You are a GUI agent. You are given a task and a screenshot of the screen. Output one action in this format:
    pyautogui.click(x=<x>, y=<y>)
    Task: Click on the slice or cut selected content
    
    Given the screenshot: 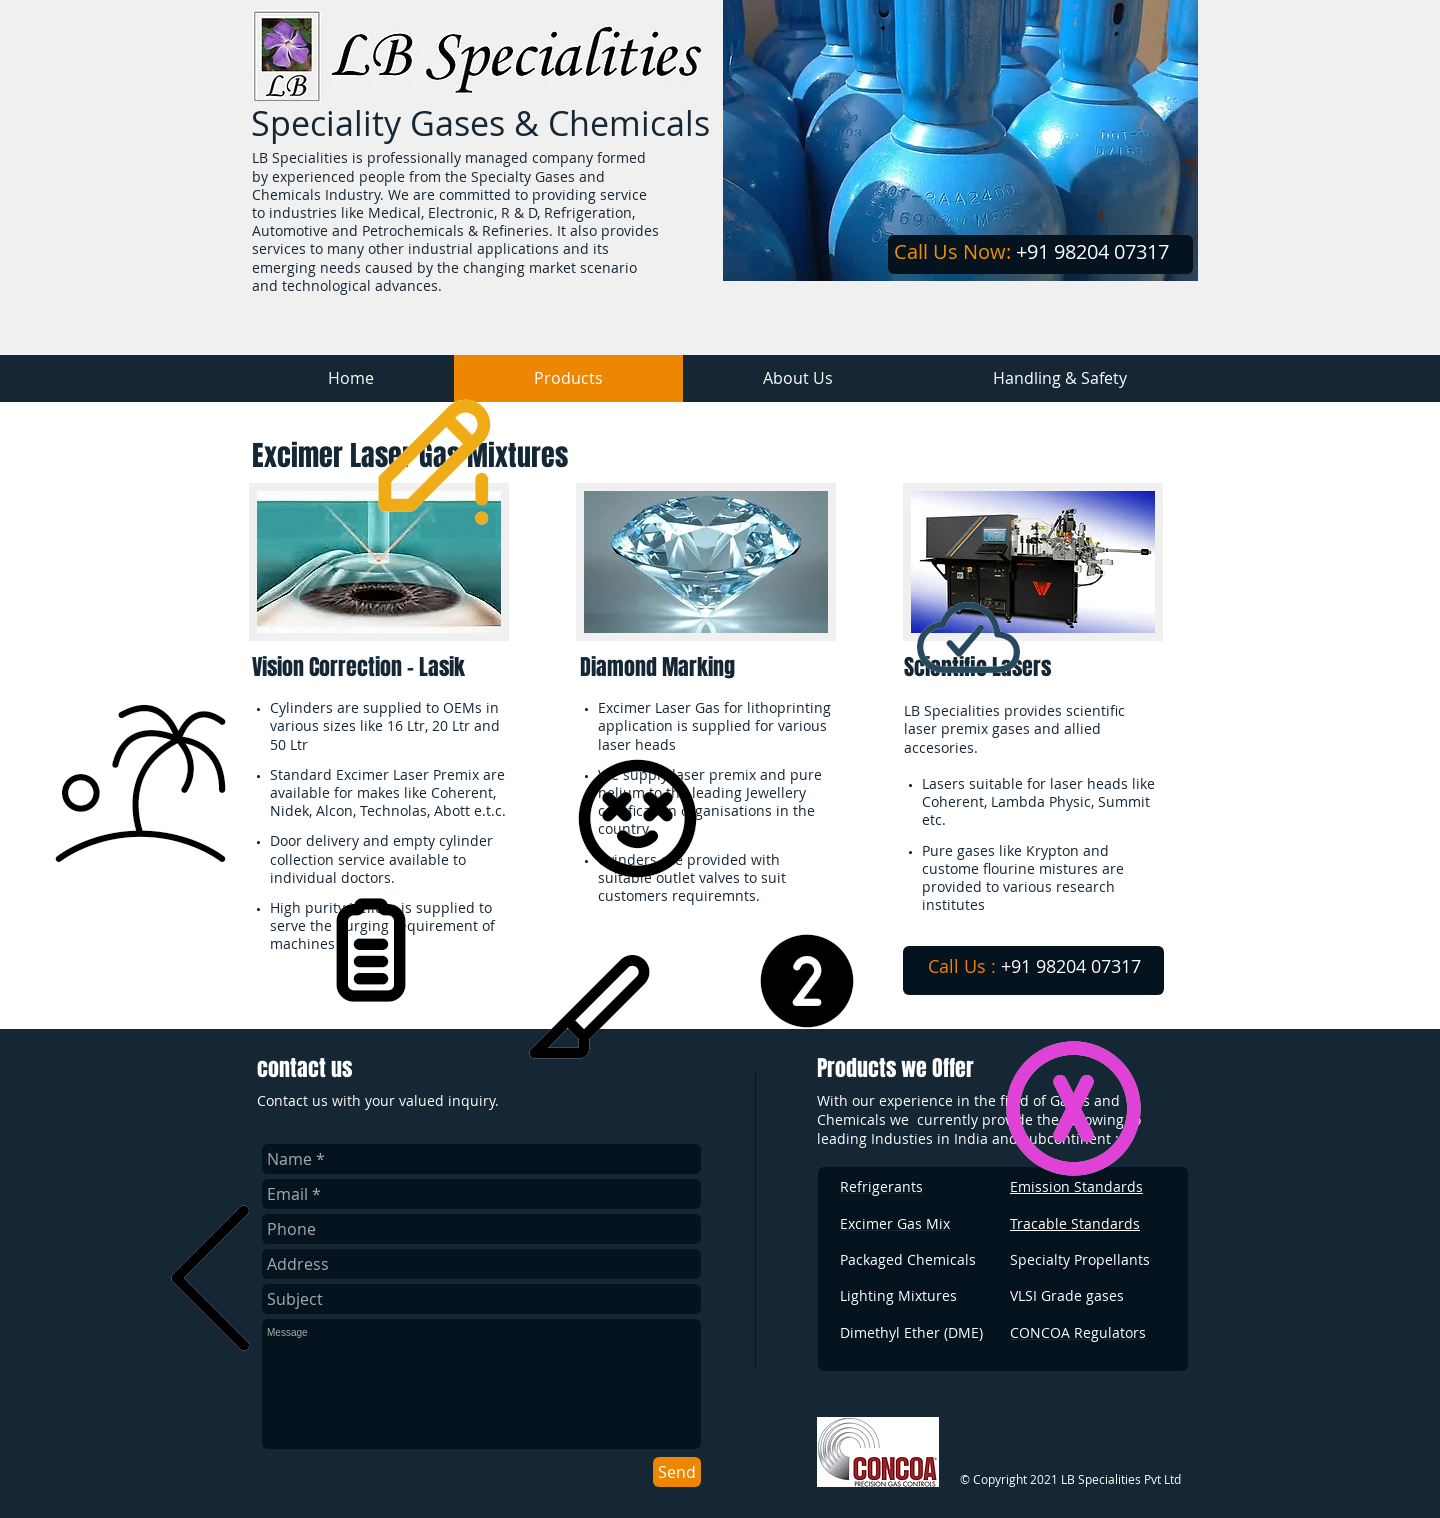 What is the action you would take?
    pyautogui.click(x=589, y=1009)
    